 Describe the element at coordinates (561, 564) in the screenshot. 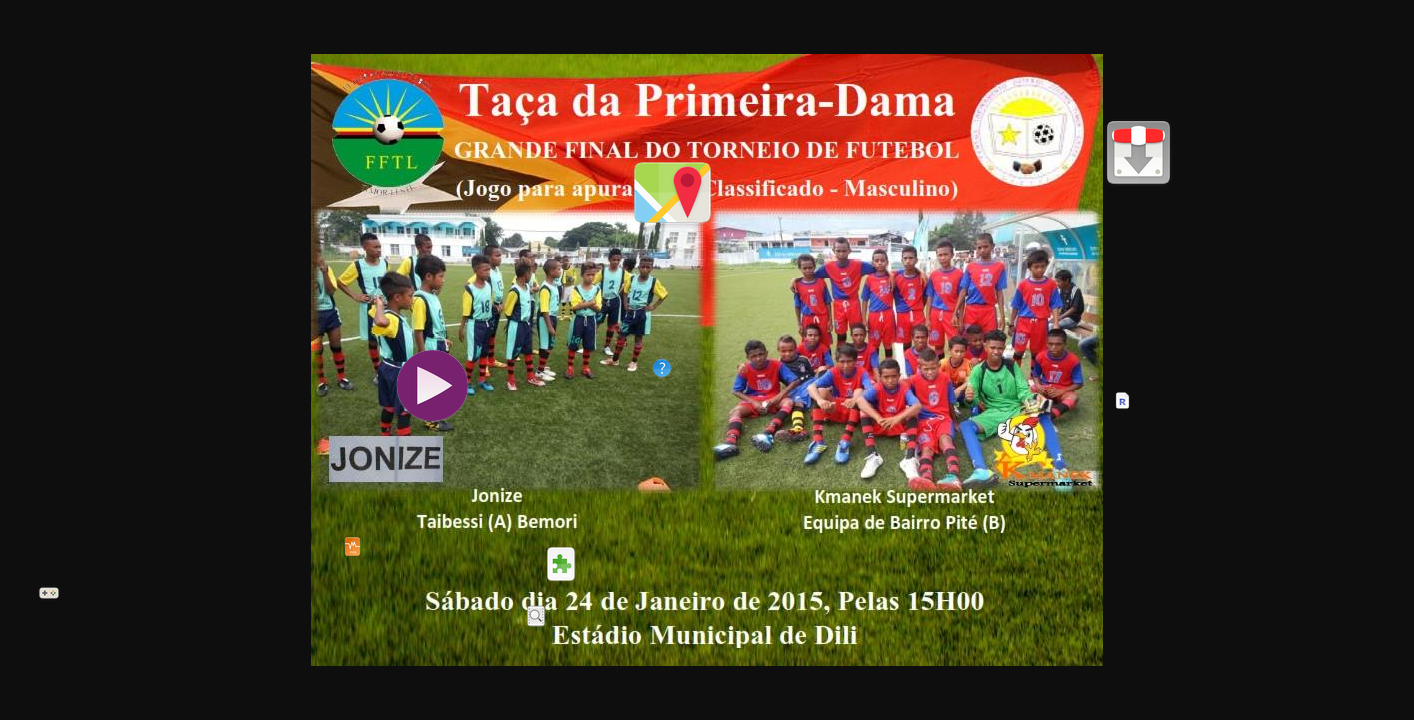

I see `firefox browser extension or add-on installer file` at that location.